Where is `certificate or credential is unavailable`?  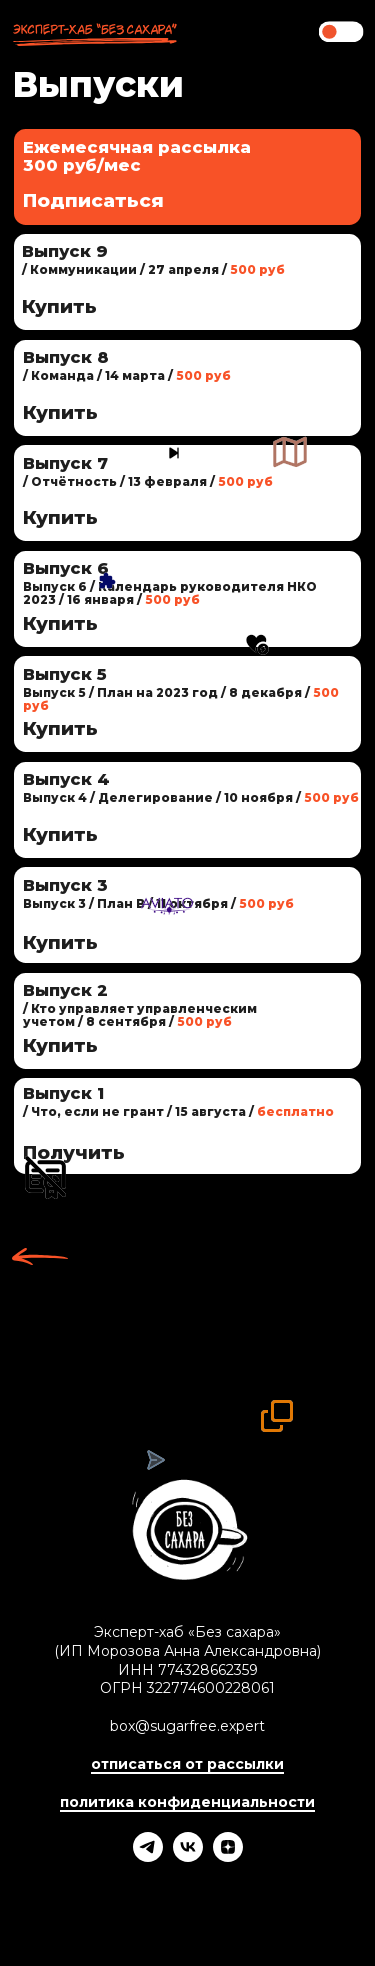
certificate or credential is unavailable is located at coordinates (45, 1176).